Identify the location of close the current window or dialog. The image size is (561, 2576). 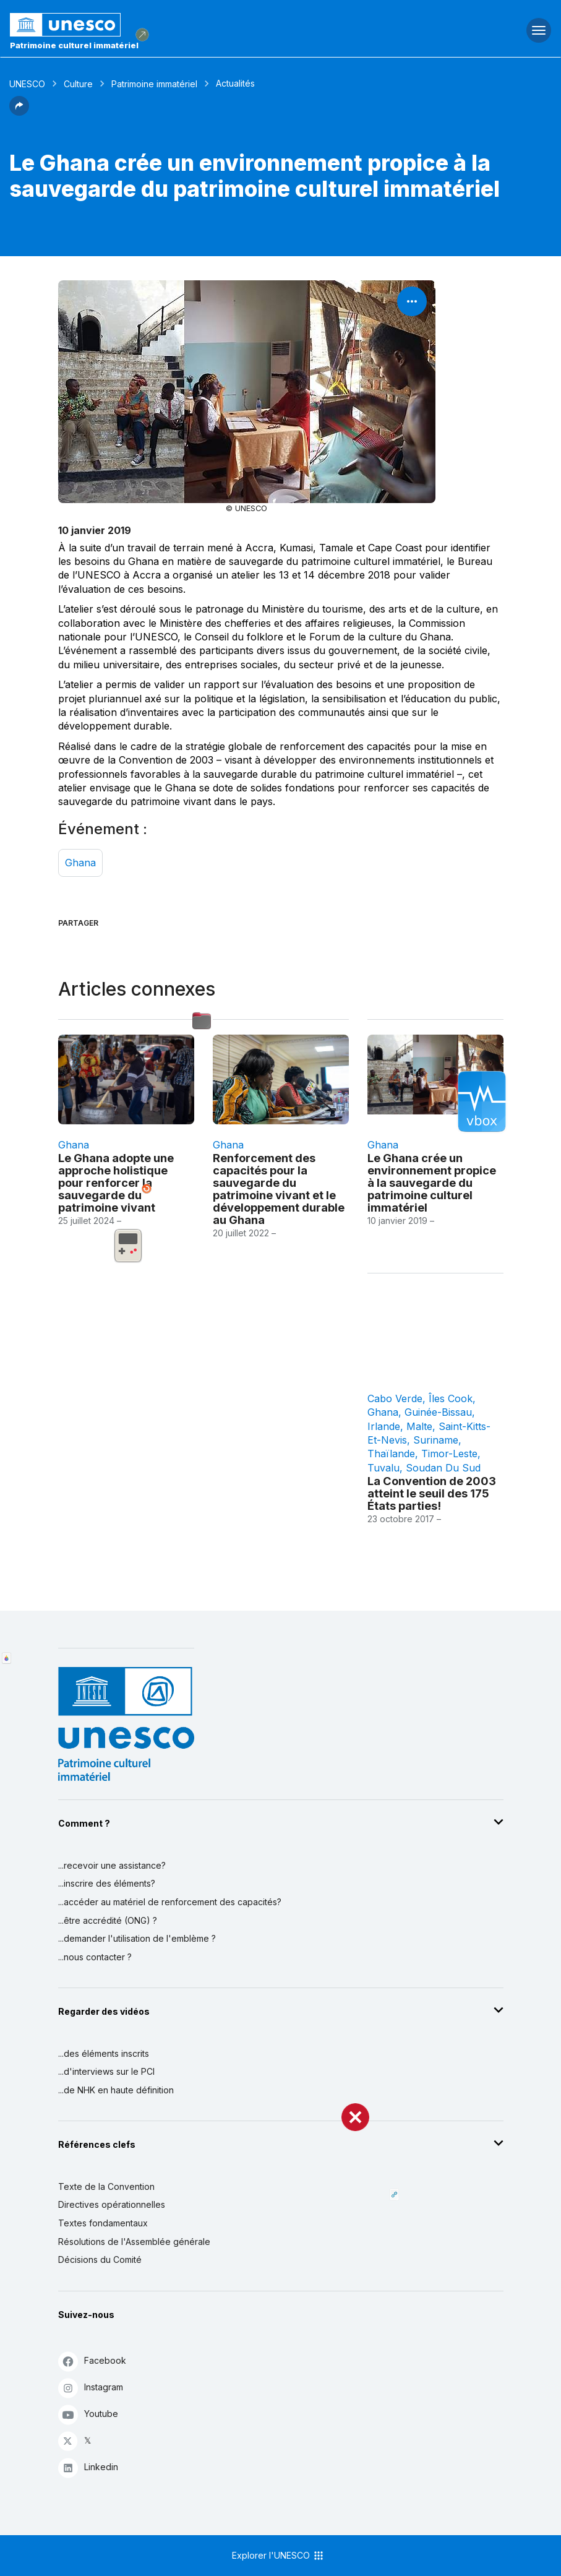
(355, 2117).